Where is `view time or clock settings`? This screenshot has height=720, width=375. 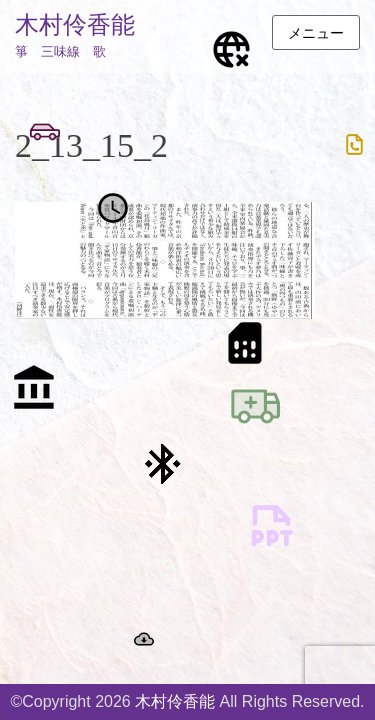
view time or clock settings is located at coordinates (113, 208).